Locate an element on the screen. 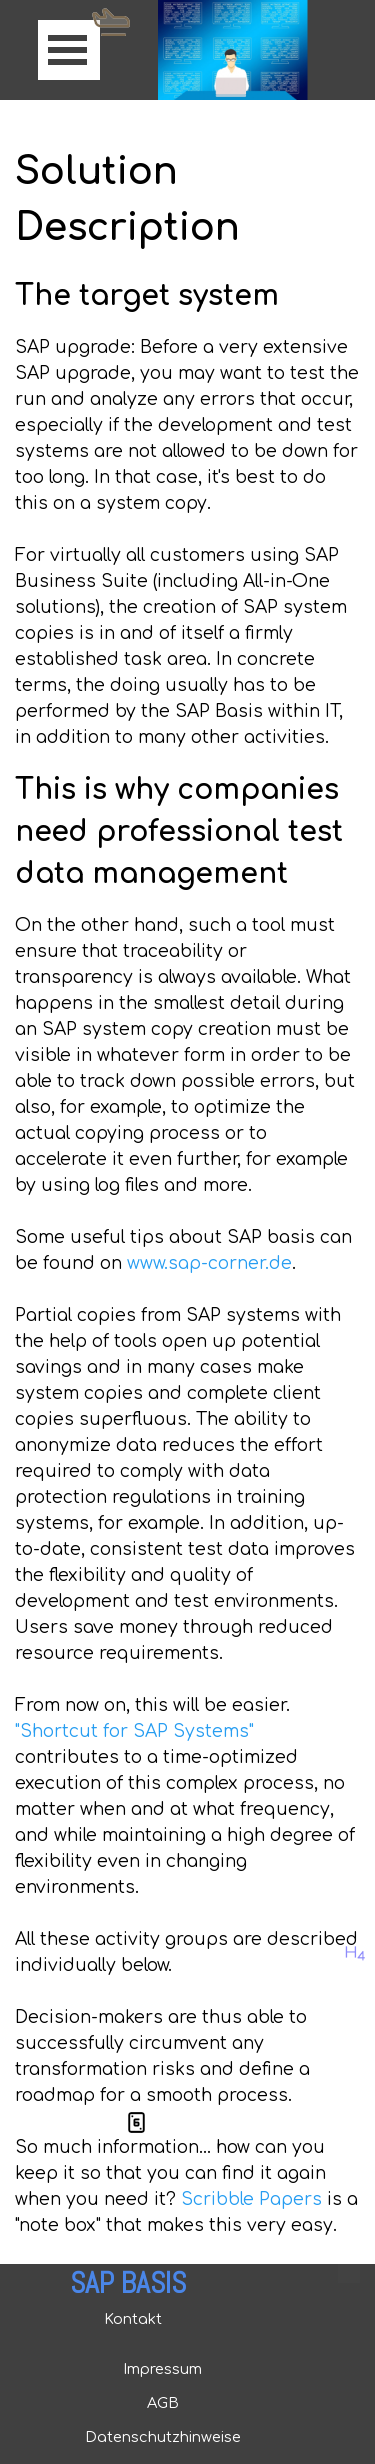 Image resolution: width=375 pixels, height=2464 pixels. indicates flight mode is active is located at coordinates (111, 21).